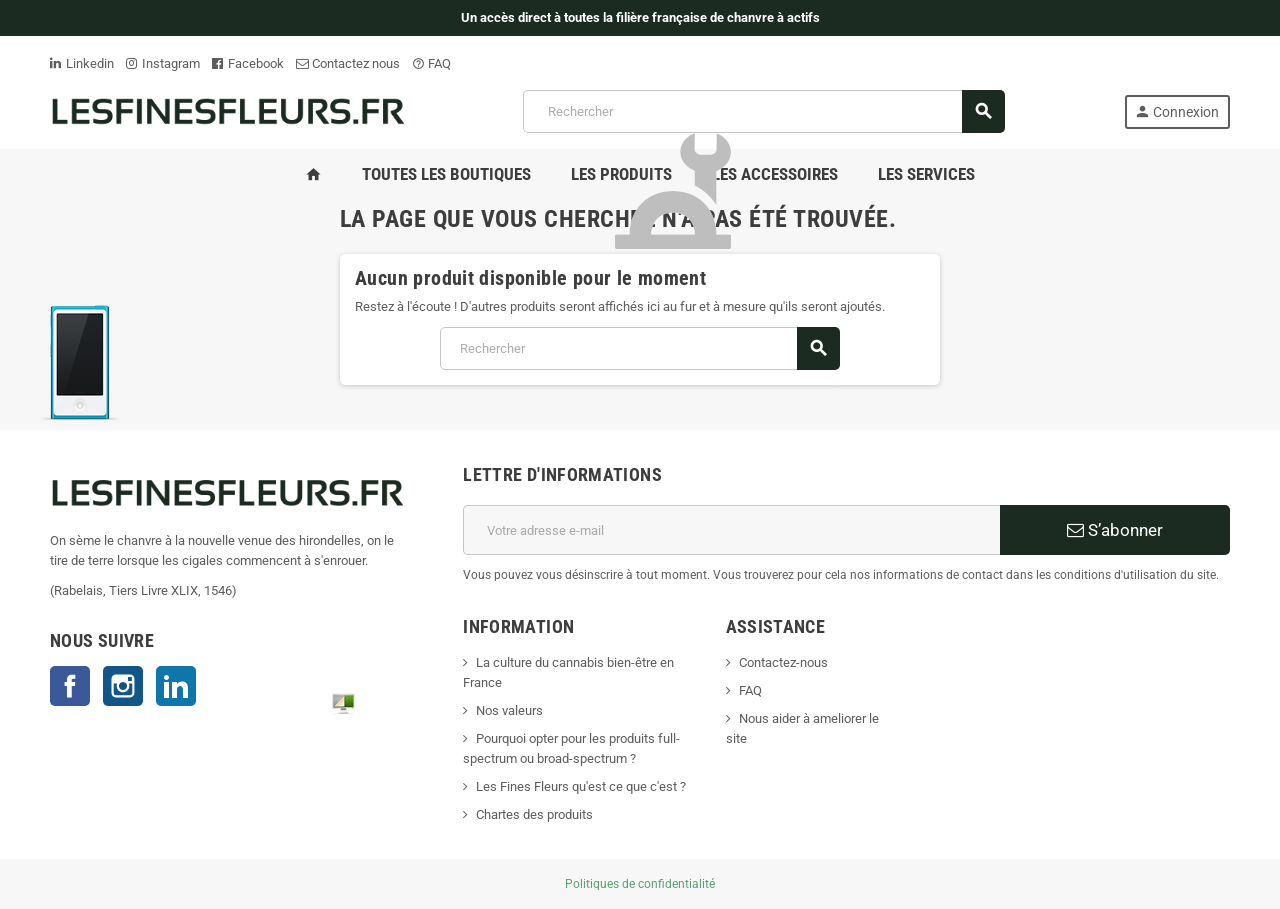 This screenshot has height=909, width=1280. What do you see at coordinates (673, 191) in the screenshot?
I see `access engineering or technical tools` at bounding box center [673, 191].